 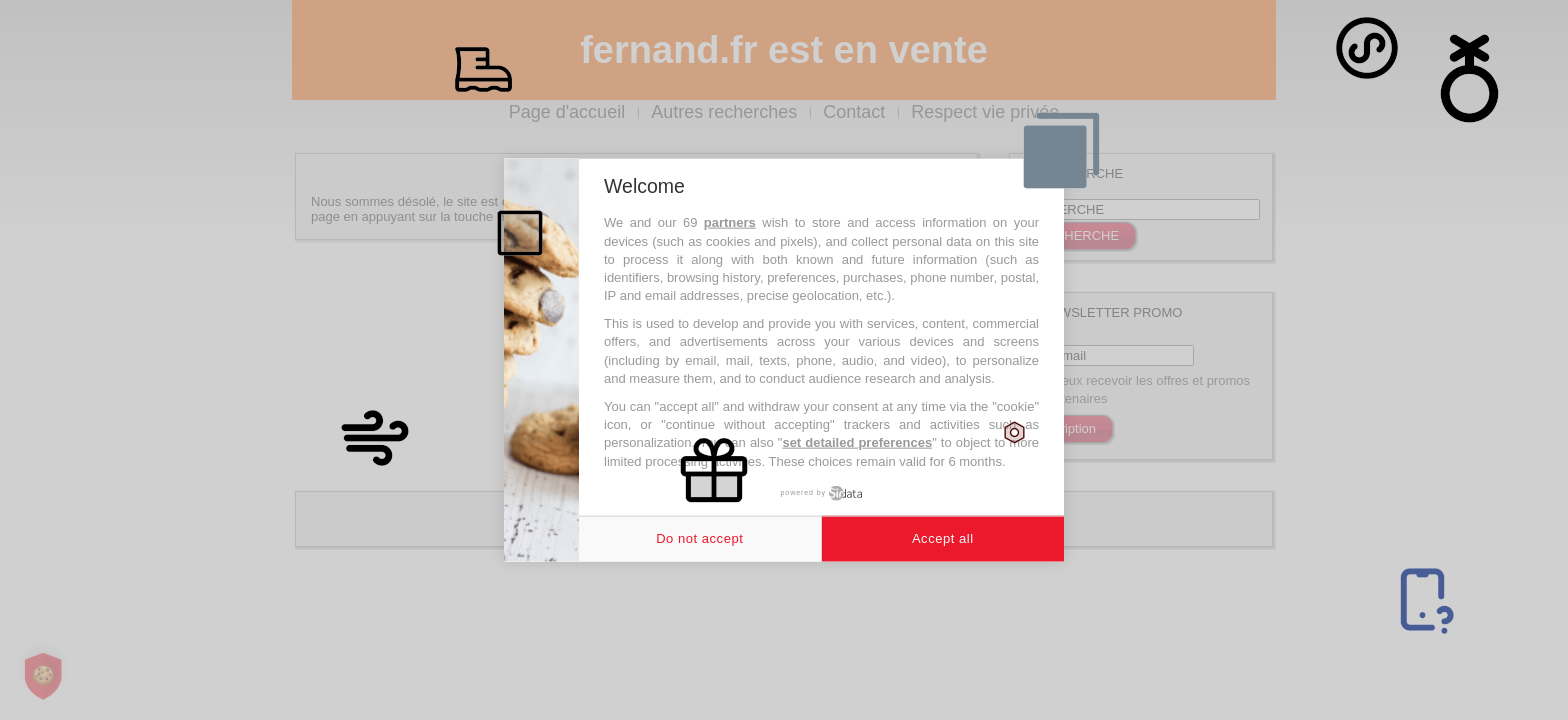 What do you see at coordinates (520, 233) in the screenshot?
I see `stop media playback` at bounding box center [520, 233].